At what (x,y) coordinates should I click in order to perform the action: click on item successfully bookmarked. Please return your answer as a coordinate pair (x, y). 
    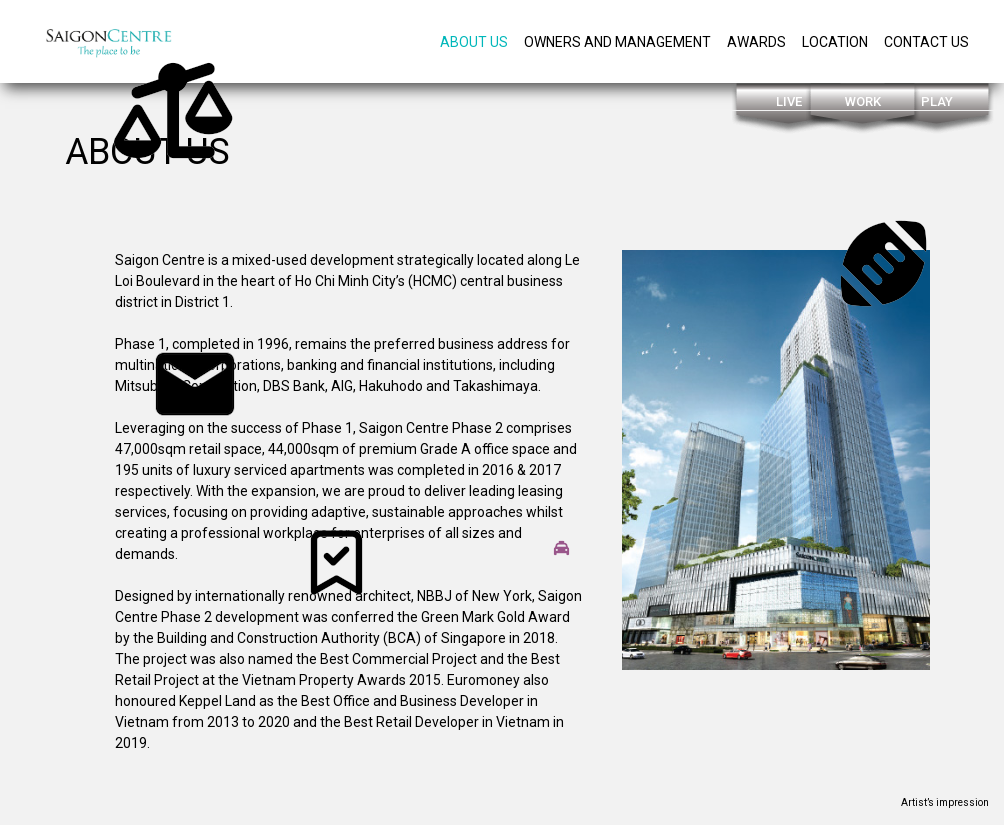
    Looking at the image, I should click on (336, 562).